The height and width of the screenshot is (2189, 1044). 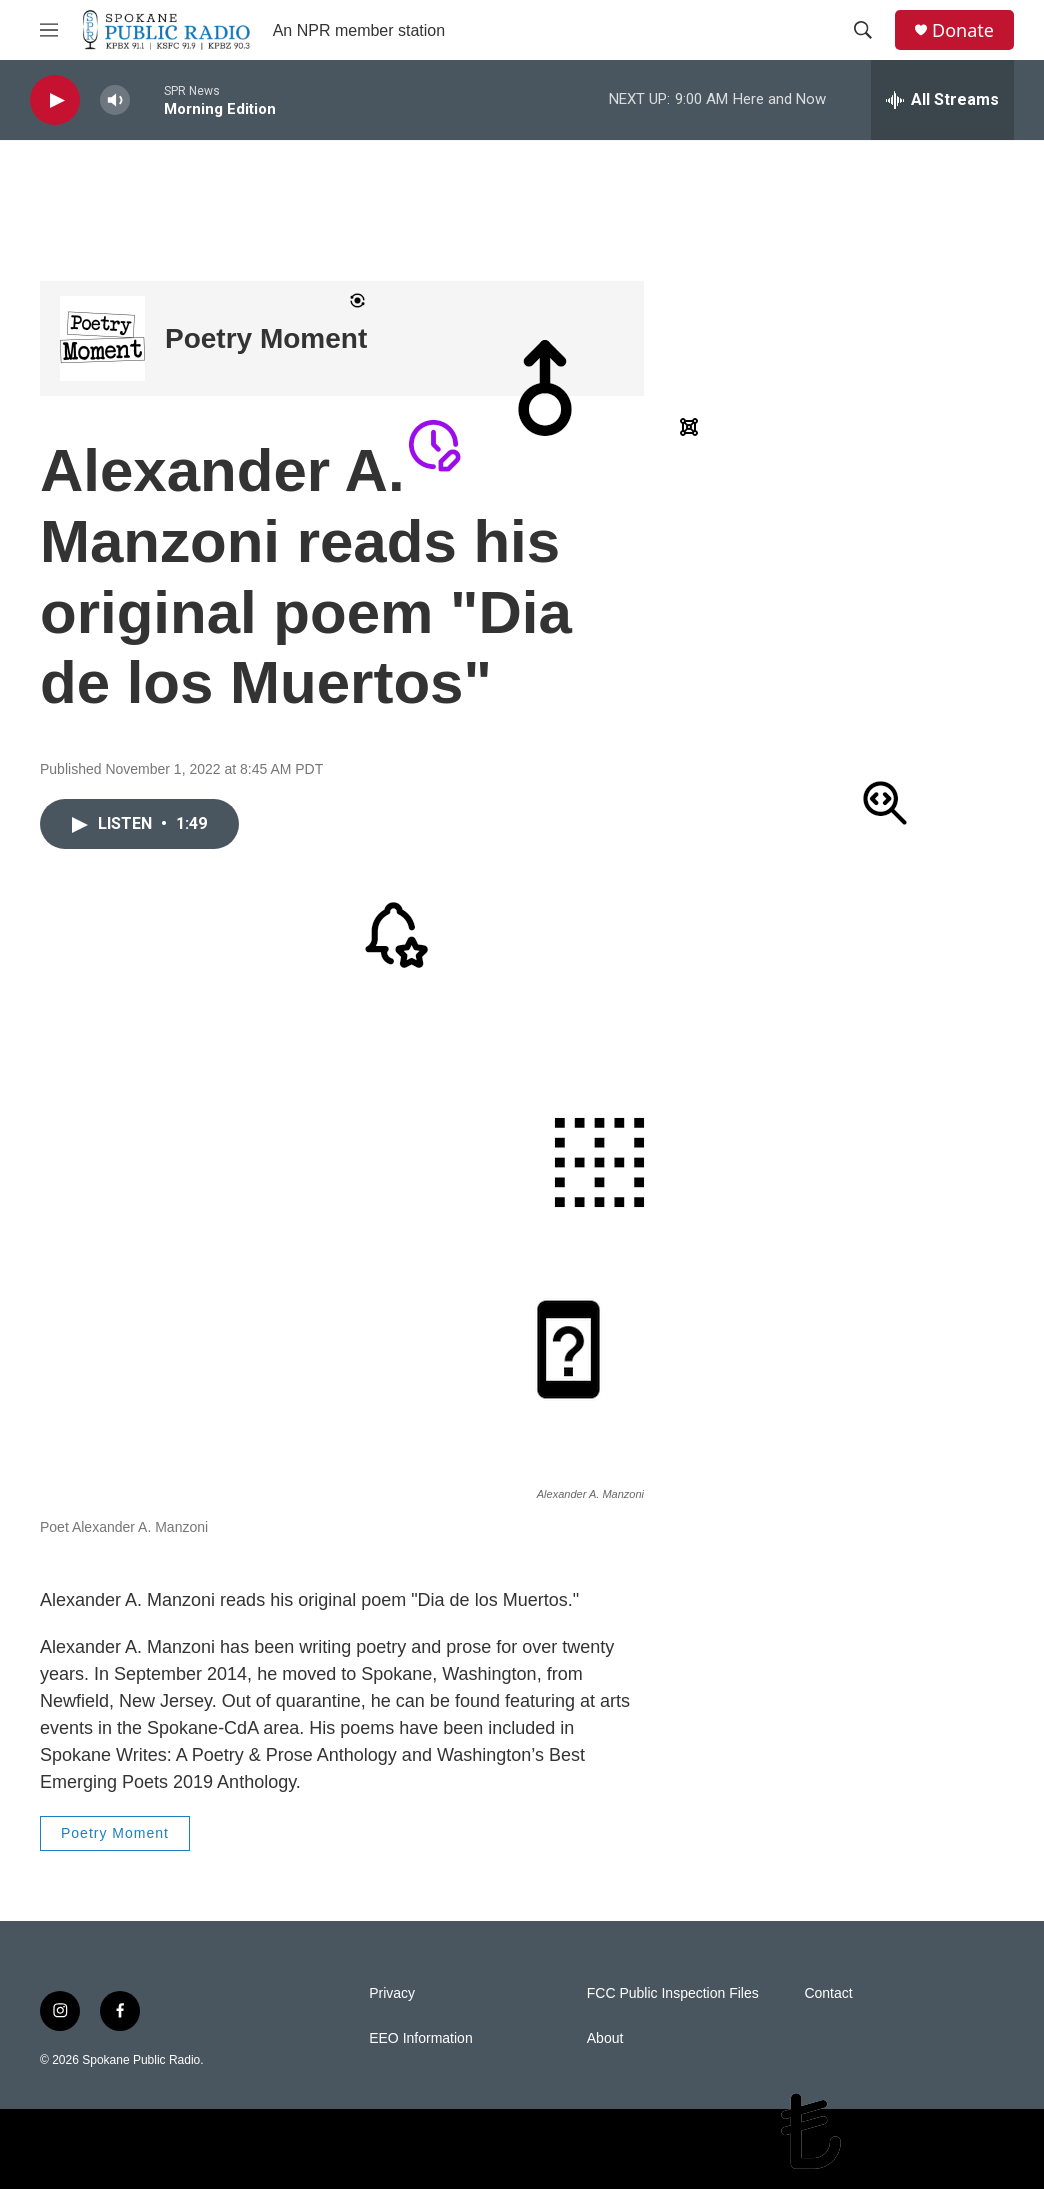 I want to click on swipe up to continue or dismiss, so click(x=545, y=388).